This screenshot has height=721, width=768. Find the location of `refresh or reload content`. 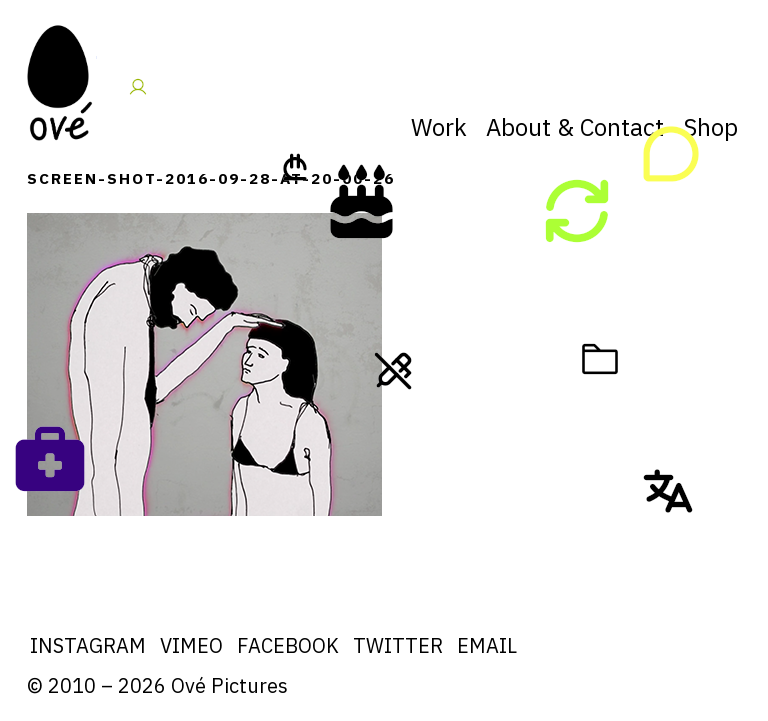

refresh or reload content is located at coordinates (577, 211).